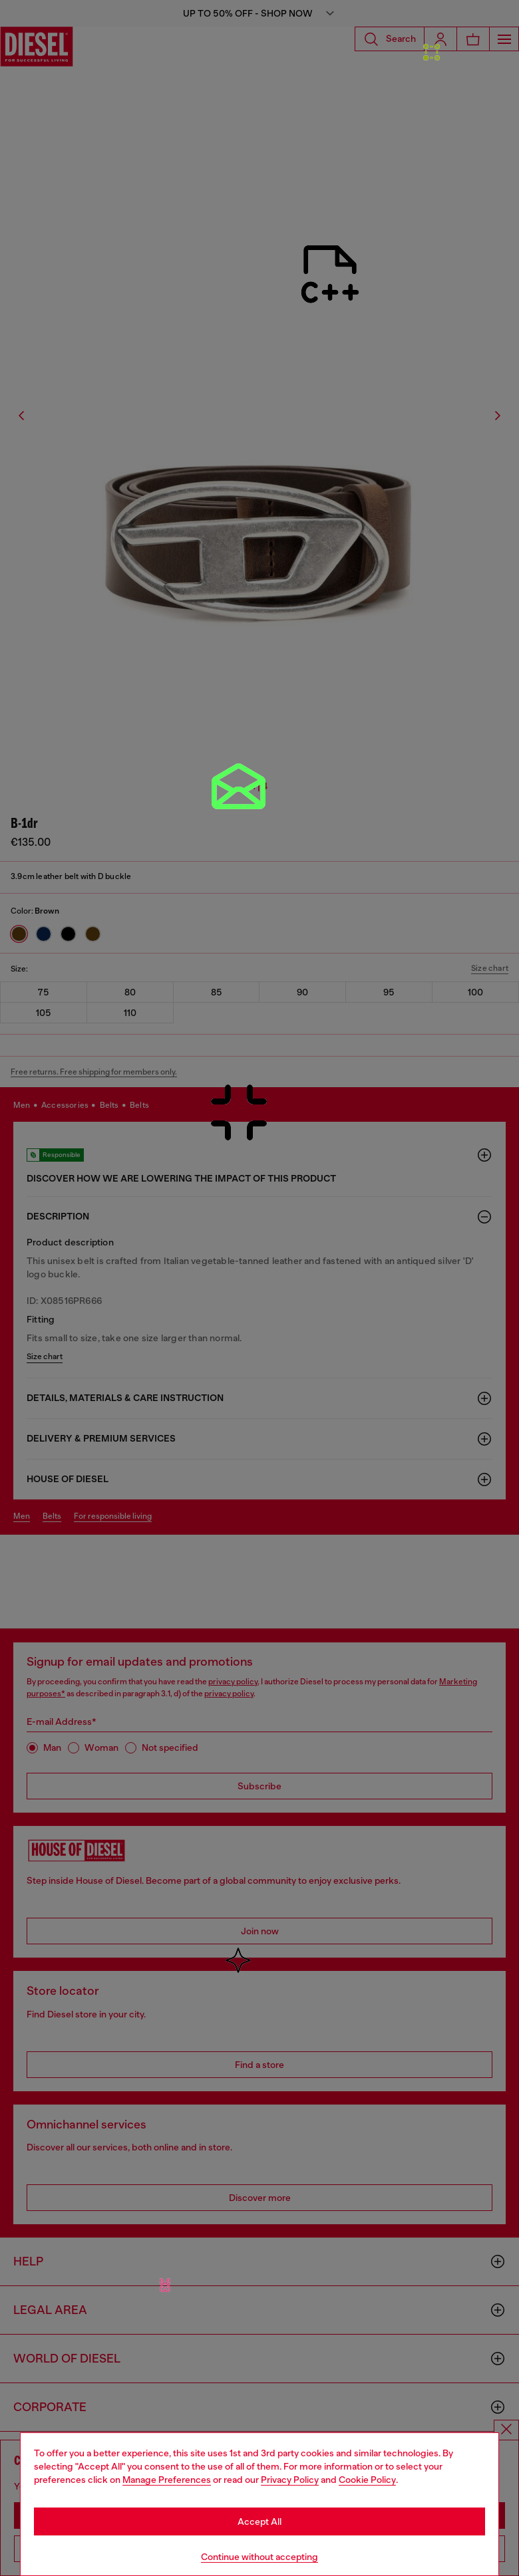 This screenshot has height=2576, width=519. What do you see at coordinates (238, 789) in the screenshot?
I see `mark message as read` at bounding box center [238, 789].